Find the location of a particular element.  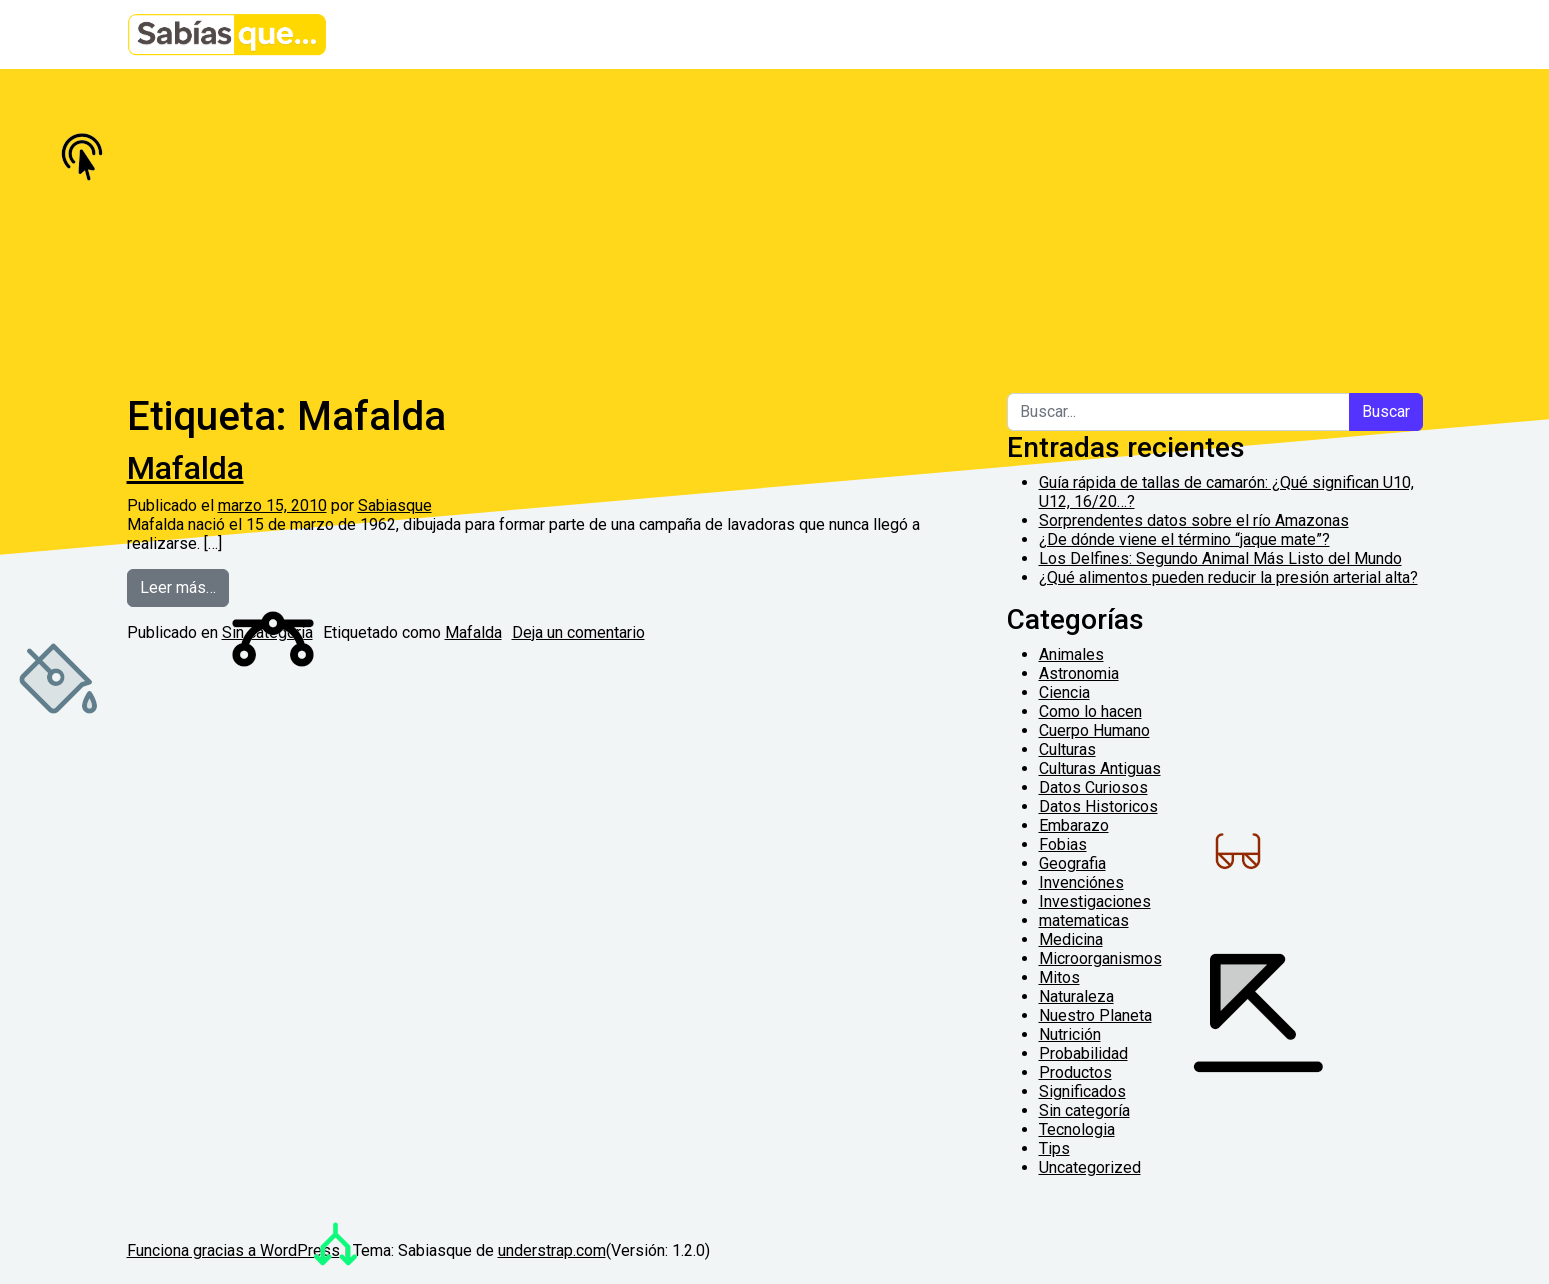

edit vector path or bezier curve is located at coordinates (273, 639).